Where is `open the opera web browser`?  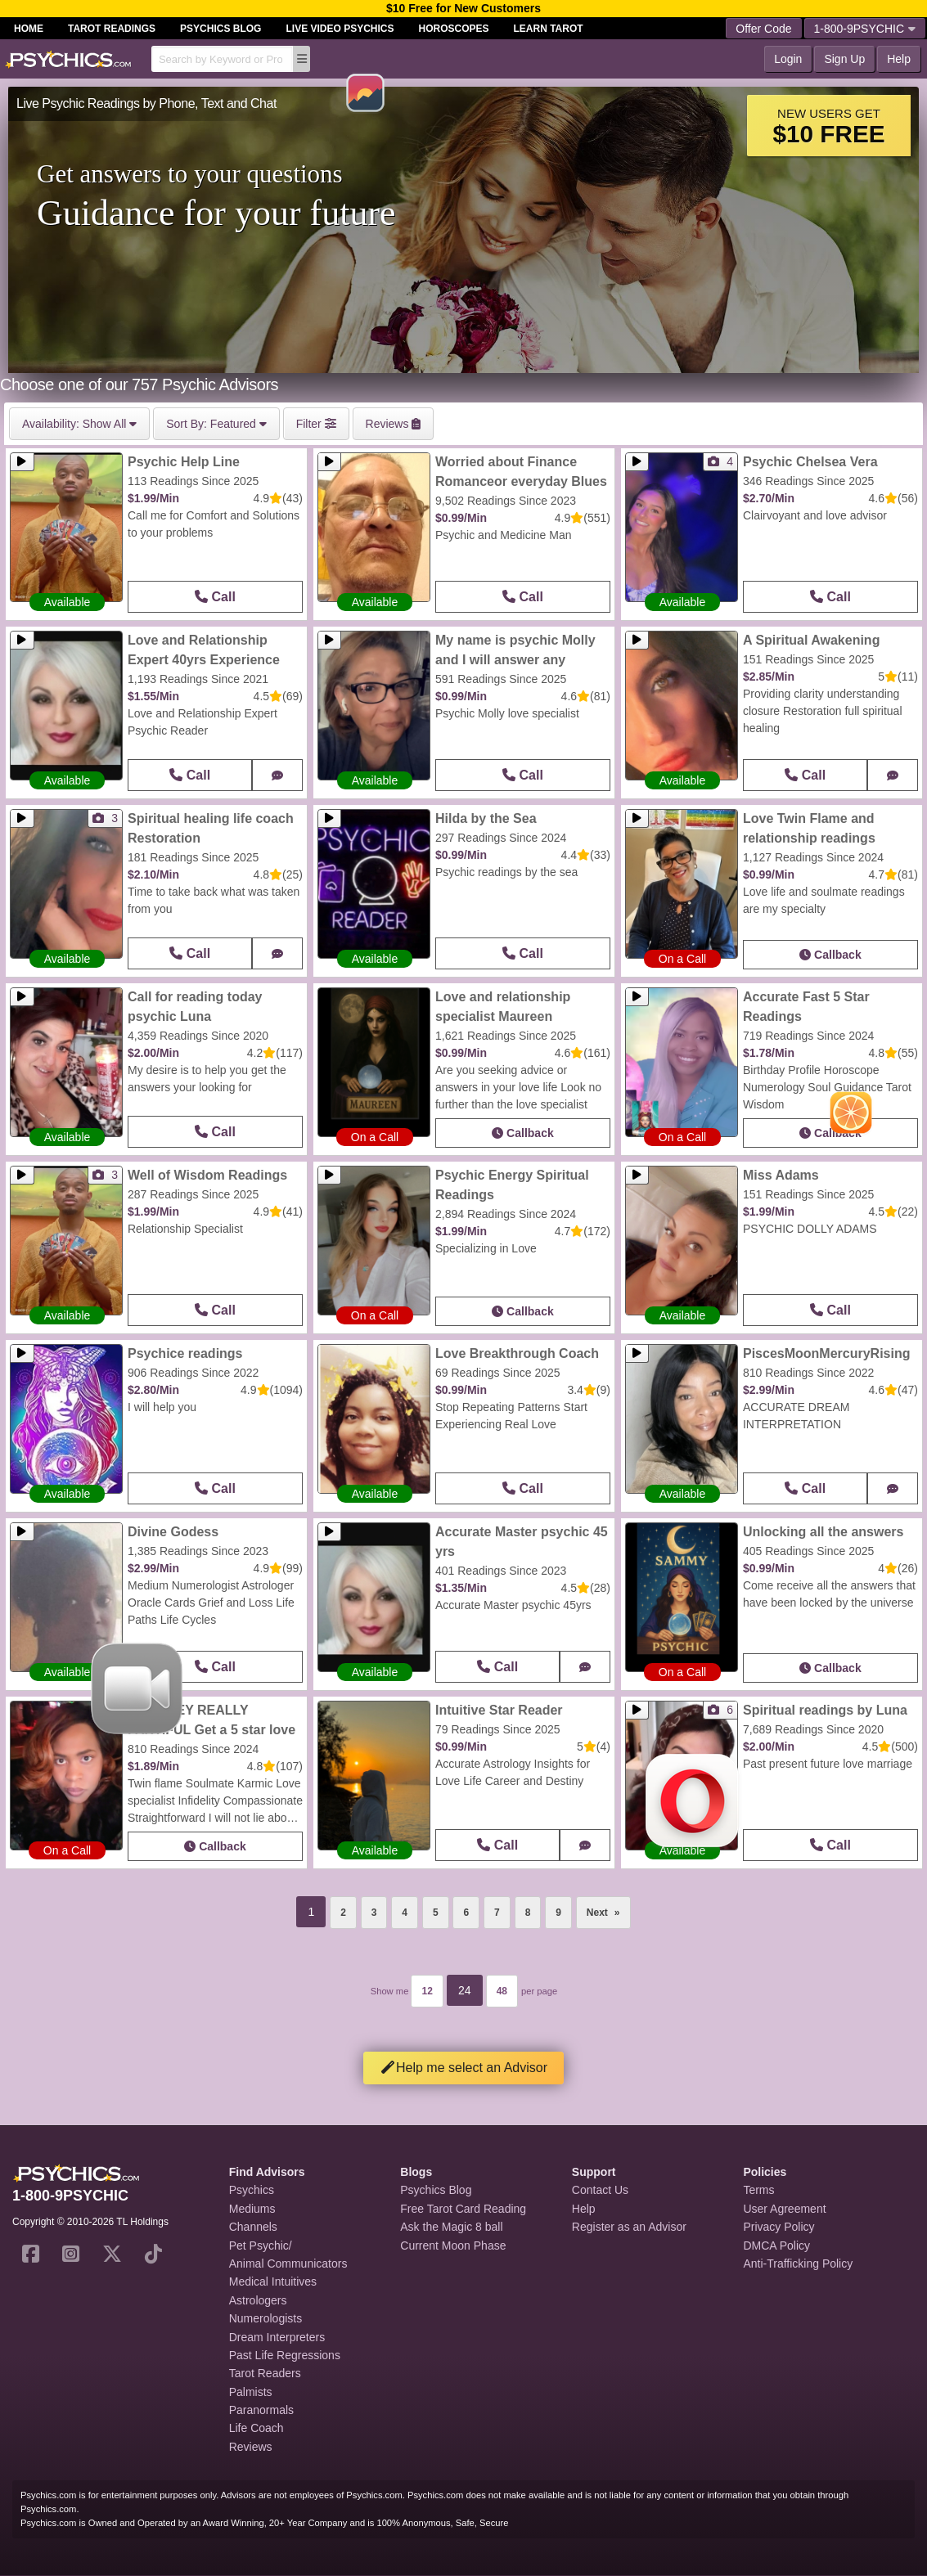 open the opera web browser is located at coordinates (692, 1801).